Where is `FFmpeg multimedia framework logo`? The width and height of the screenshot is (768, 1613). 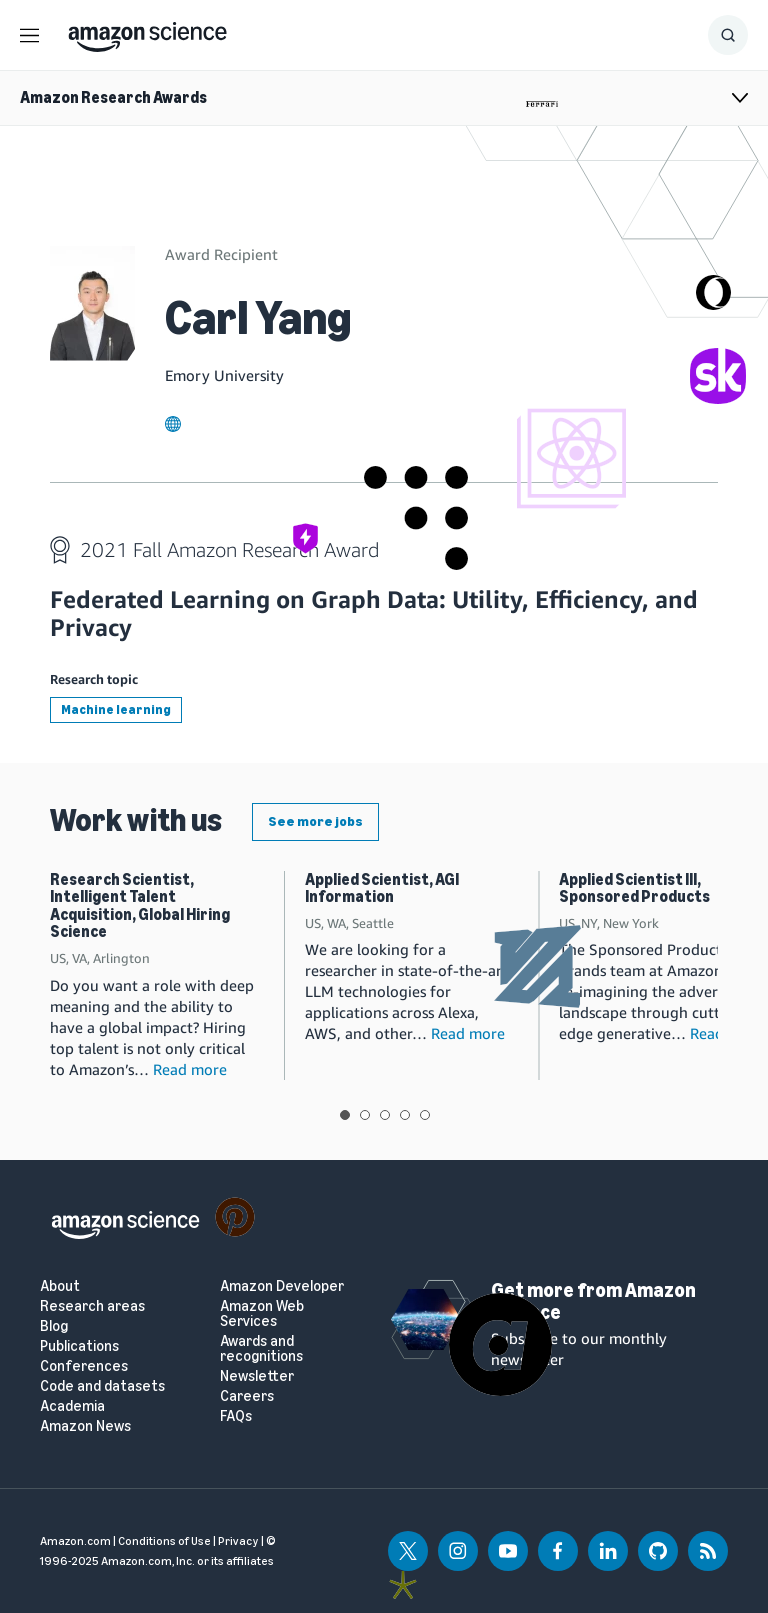
FFmpeg multimedia framework logo is located at coordinates (537, 966).